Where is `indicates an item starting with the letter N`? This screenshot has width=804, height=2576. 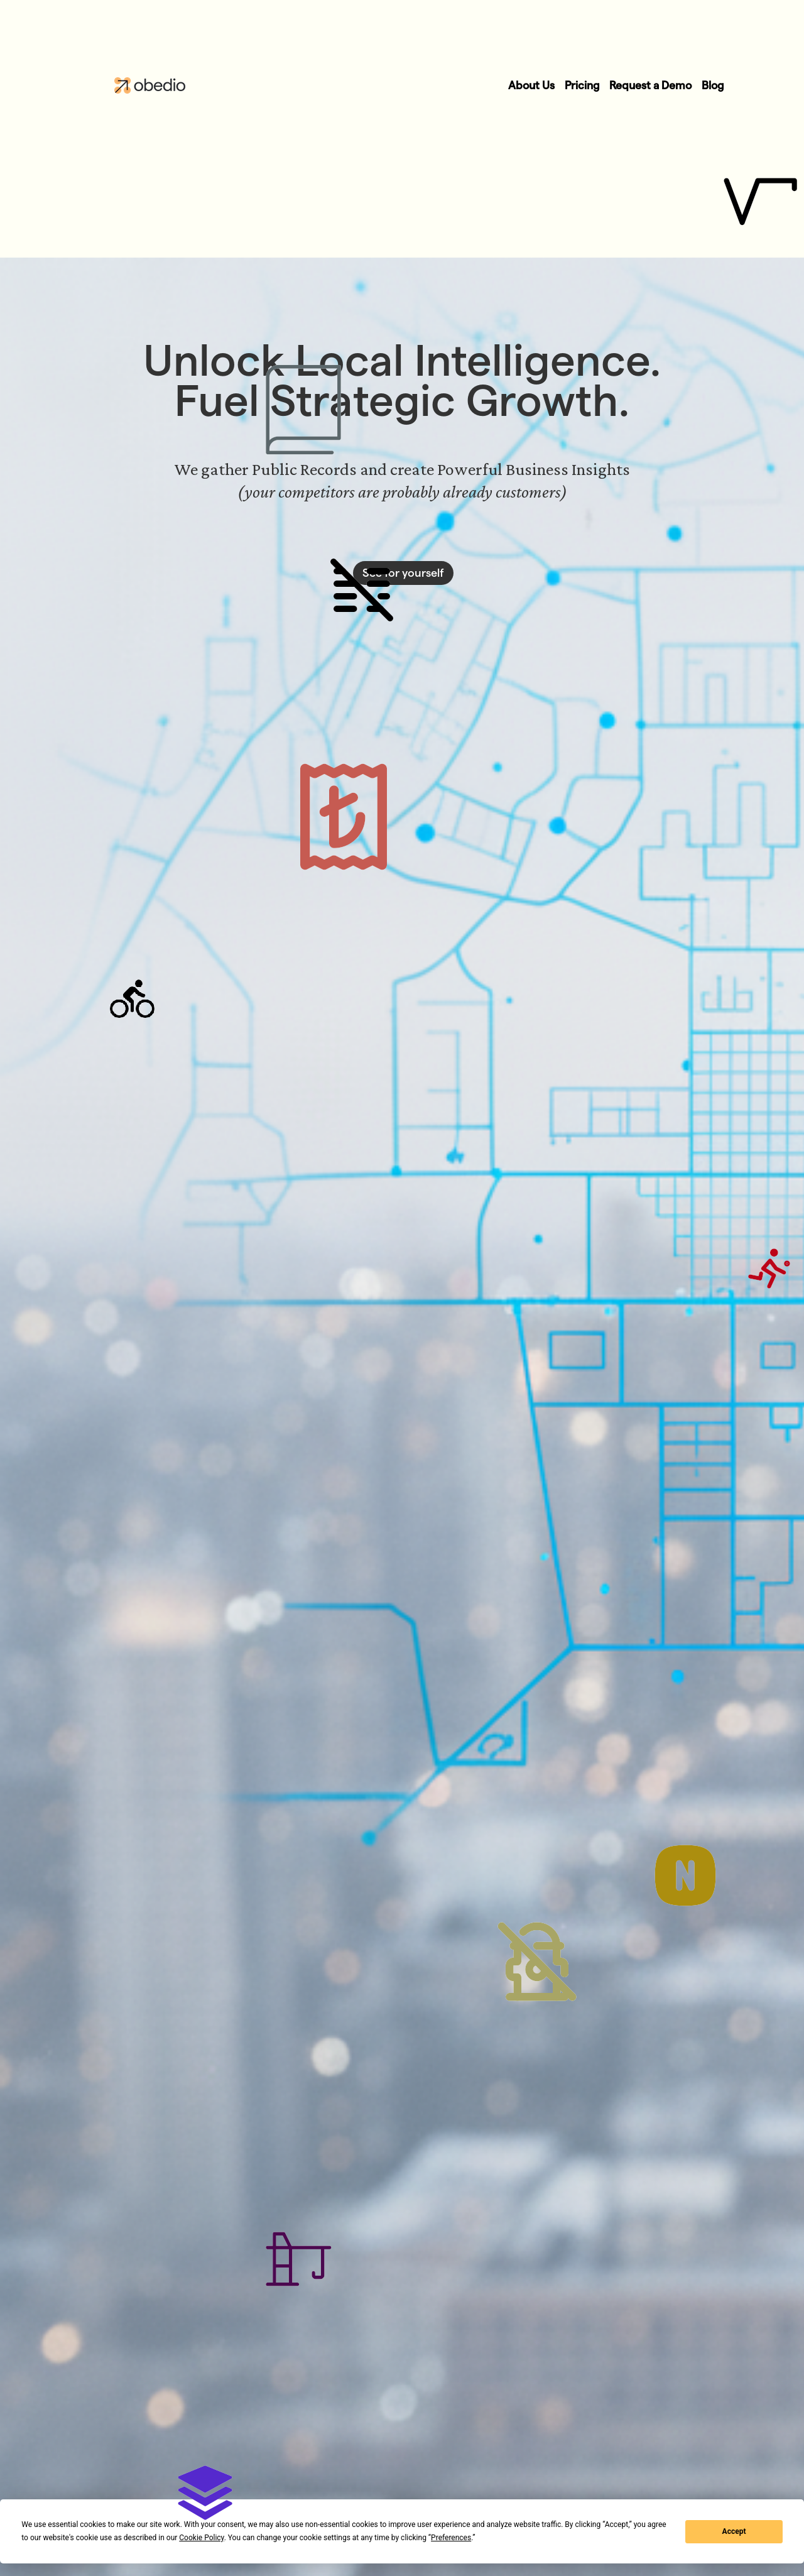 indicates an item starting with the letter N is located at coordinates (685, 1875).